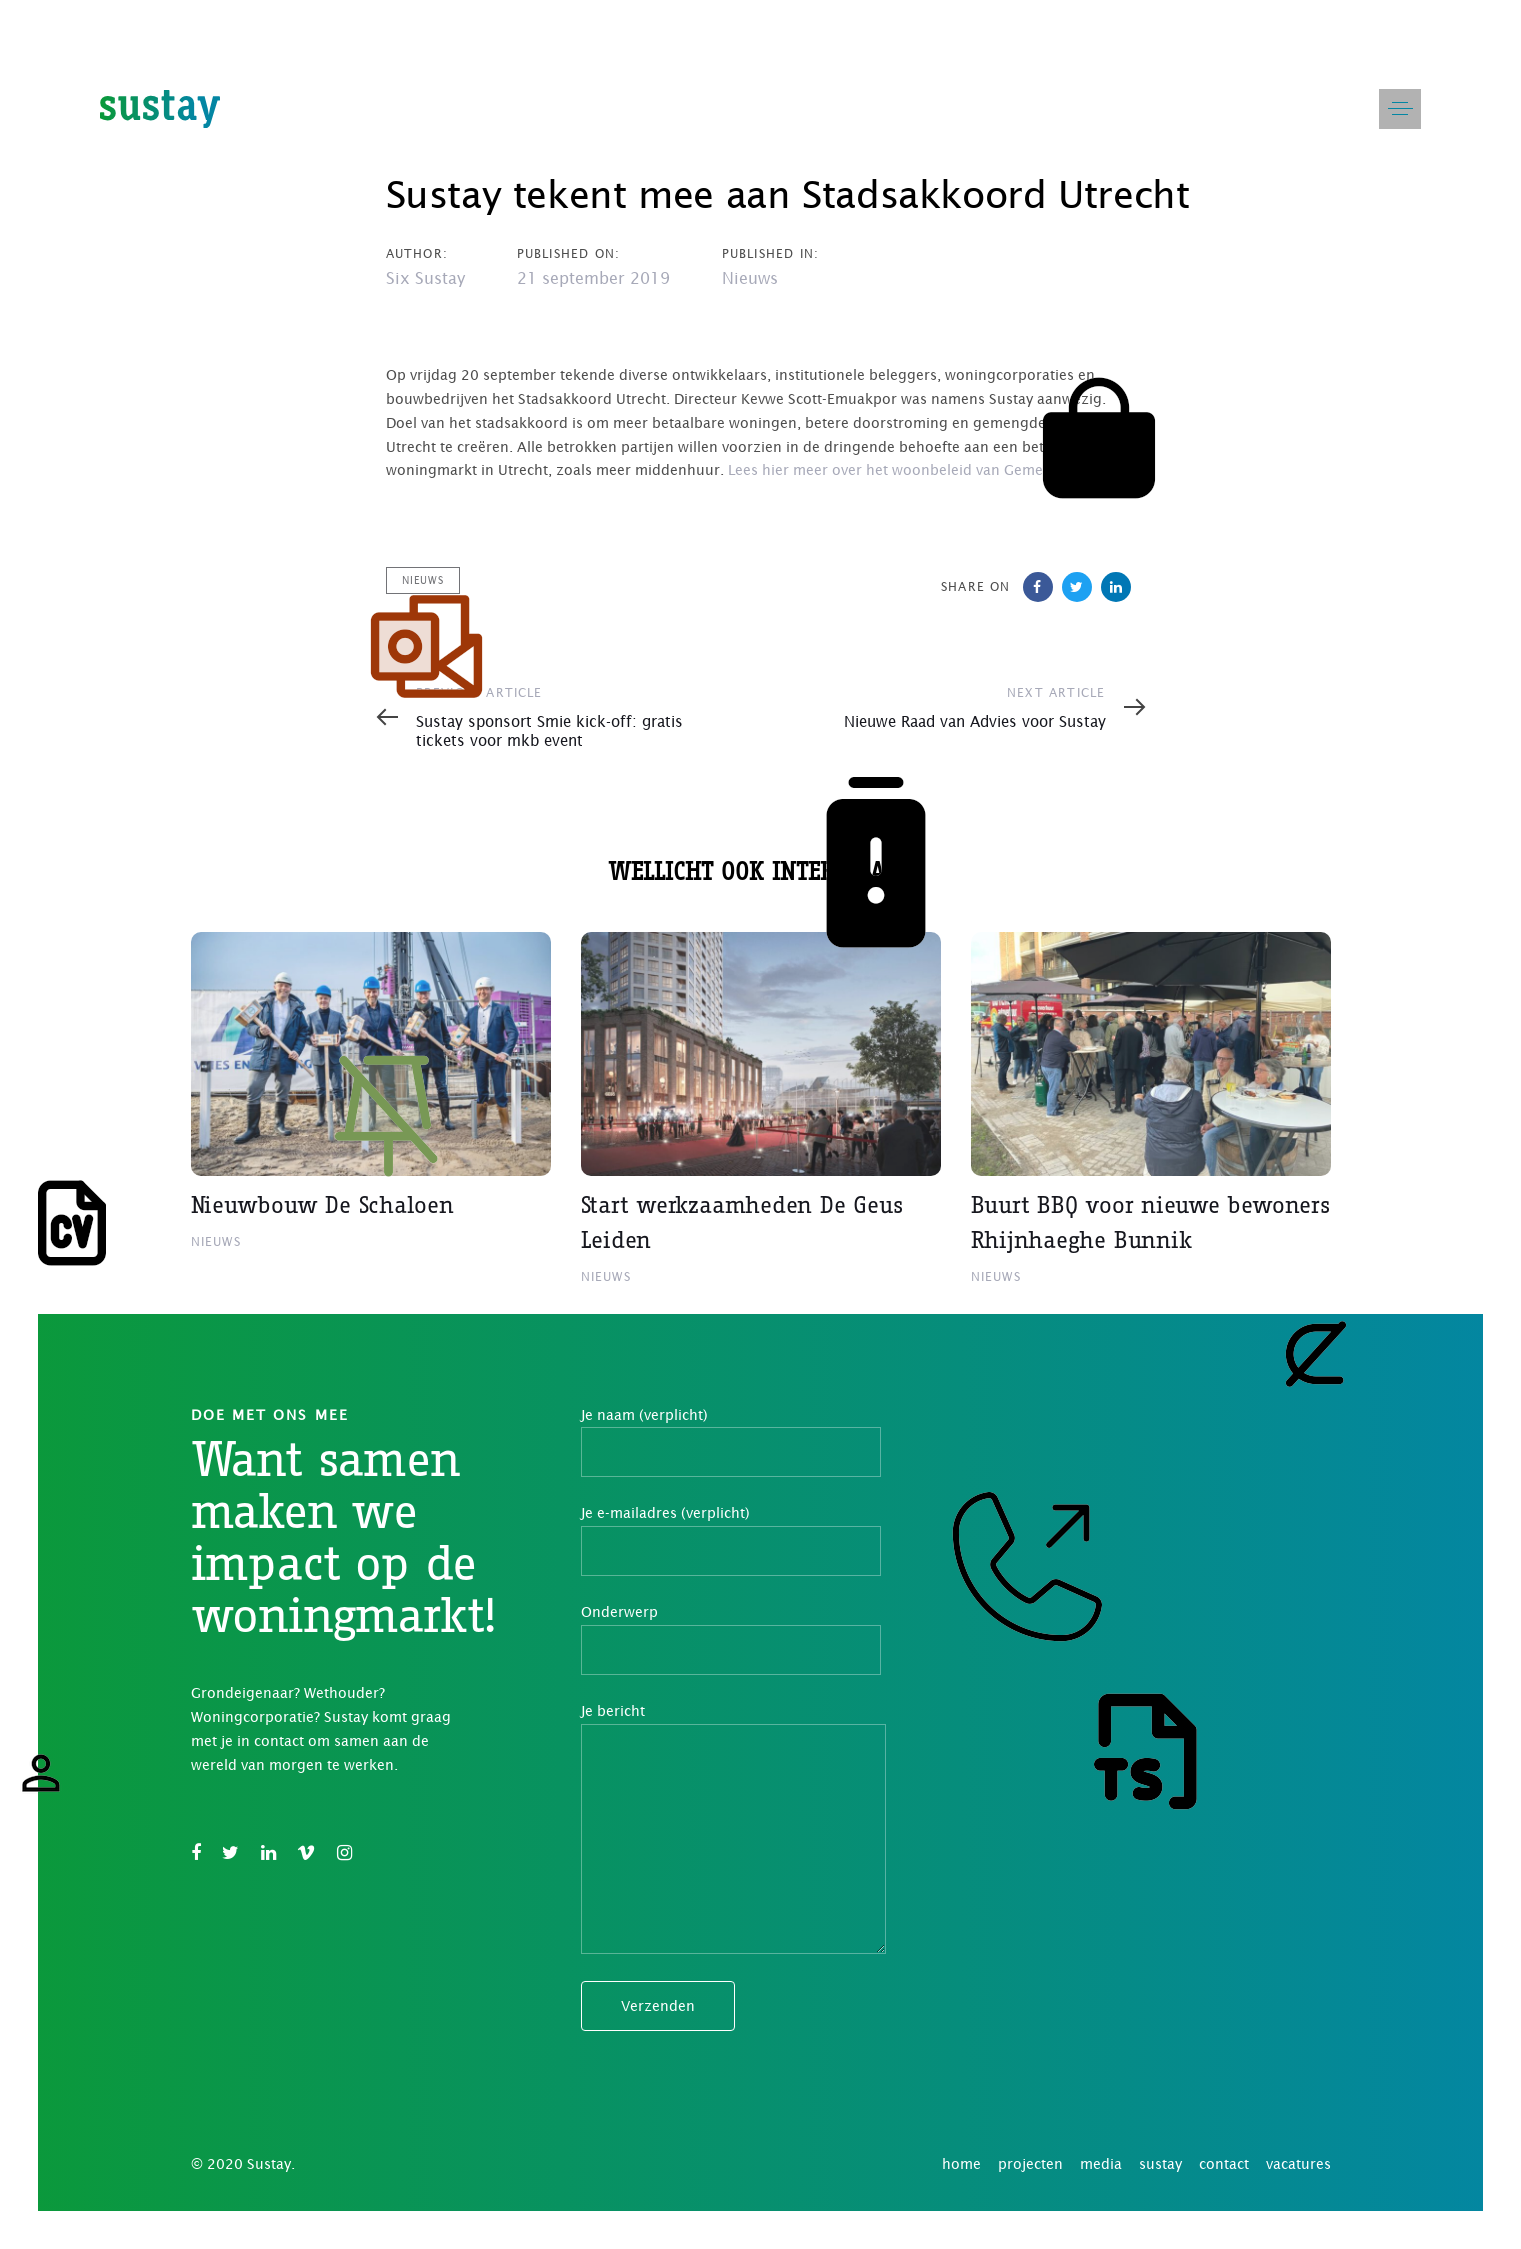 This screenshot has width=1521, height=2249. I want to click on open microsoft outlook email app, so click(426, 646).